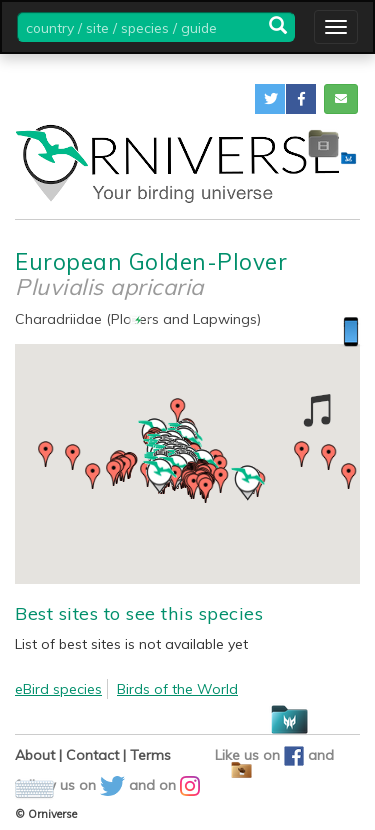 Image resolution: width=375 pixels, height=830 pixels. I want to click on folder containing realtek audio drivers and software, so click(348, 158).